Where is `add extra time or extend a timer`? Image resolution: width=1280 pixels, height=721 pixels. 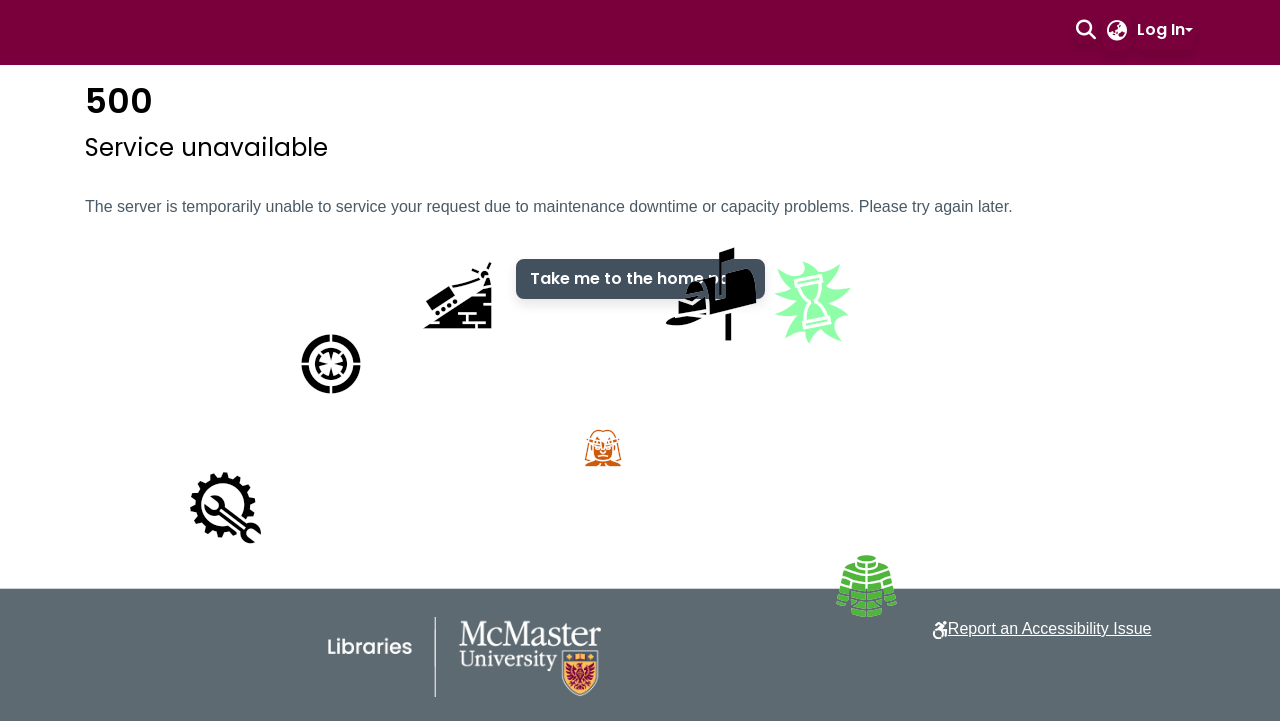
add extra time or extend a timer is located at coordinates (812, 302).